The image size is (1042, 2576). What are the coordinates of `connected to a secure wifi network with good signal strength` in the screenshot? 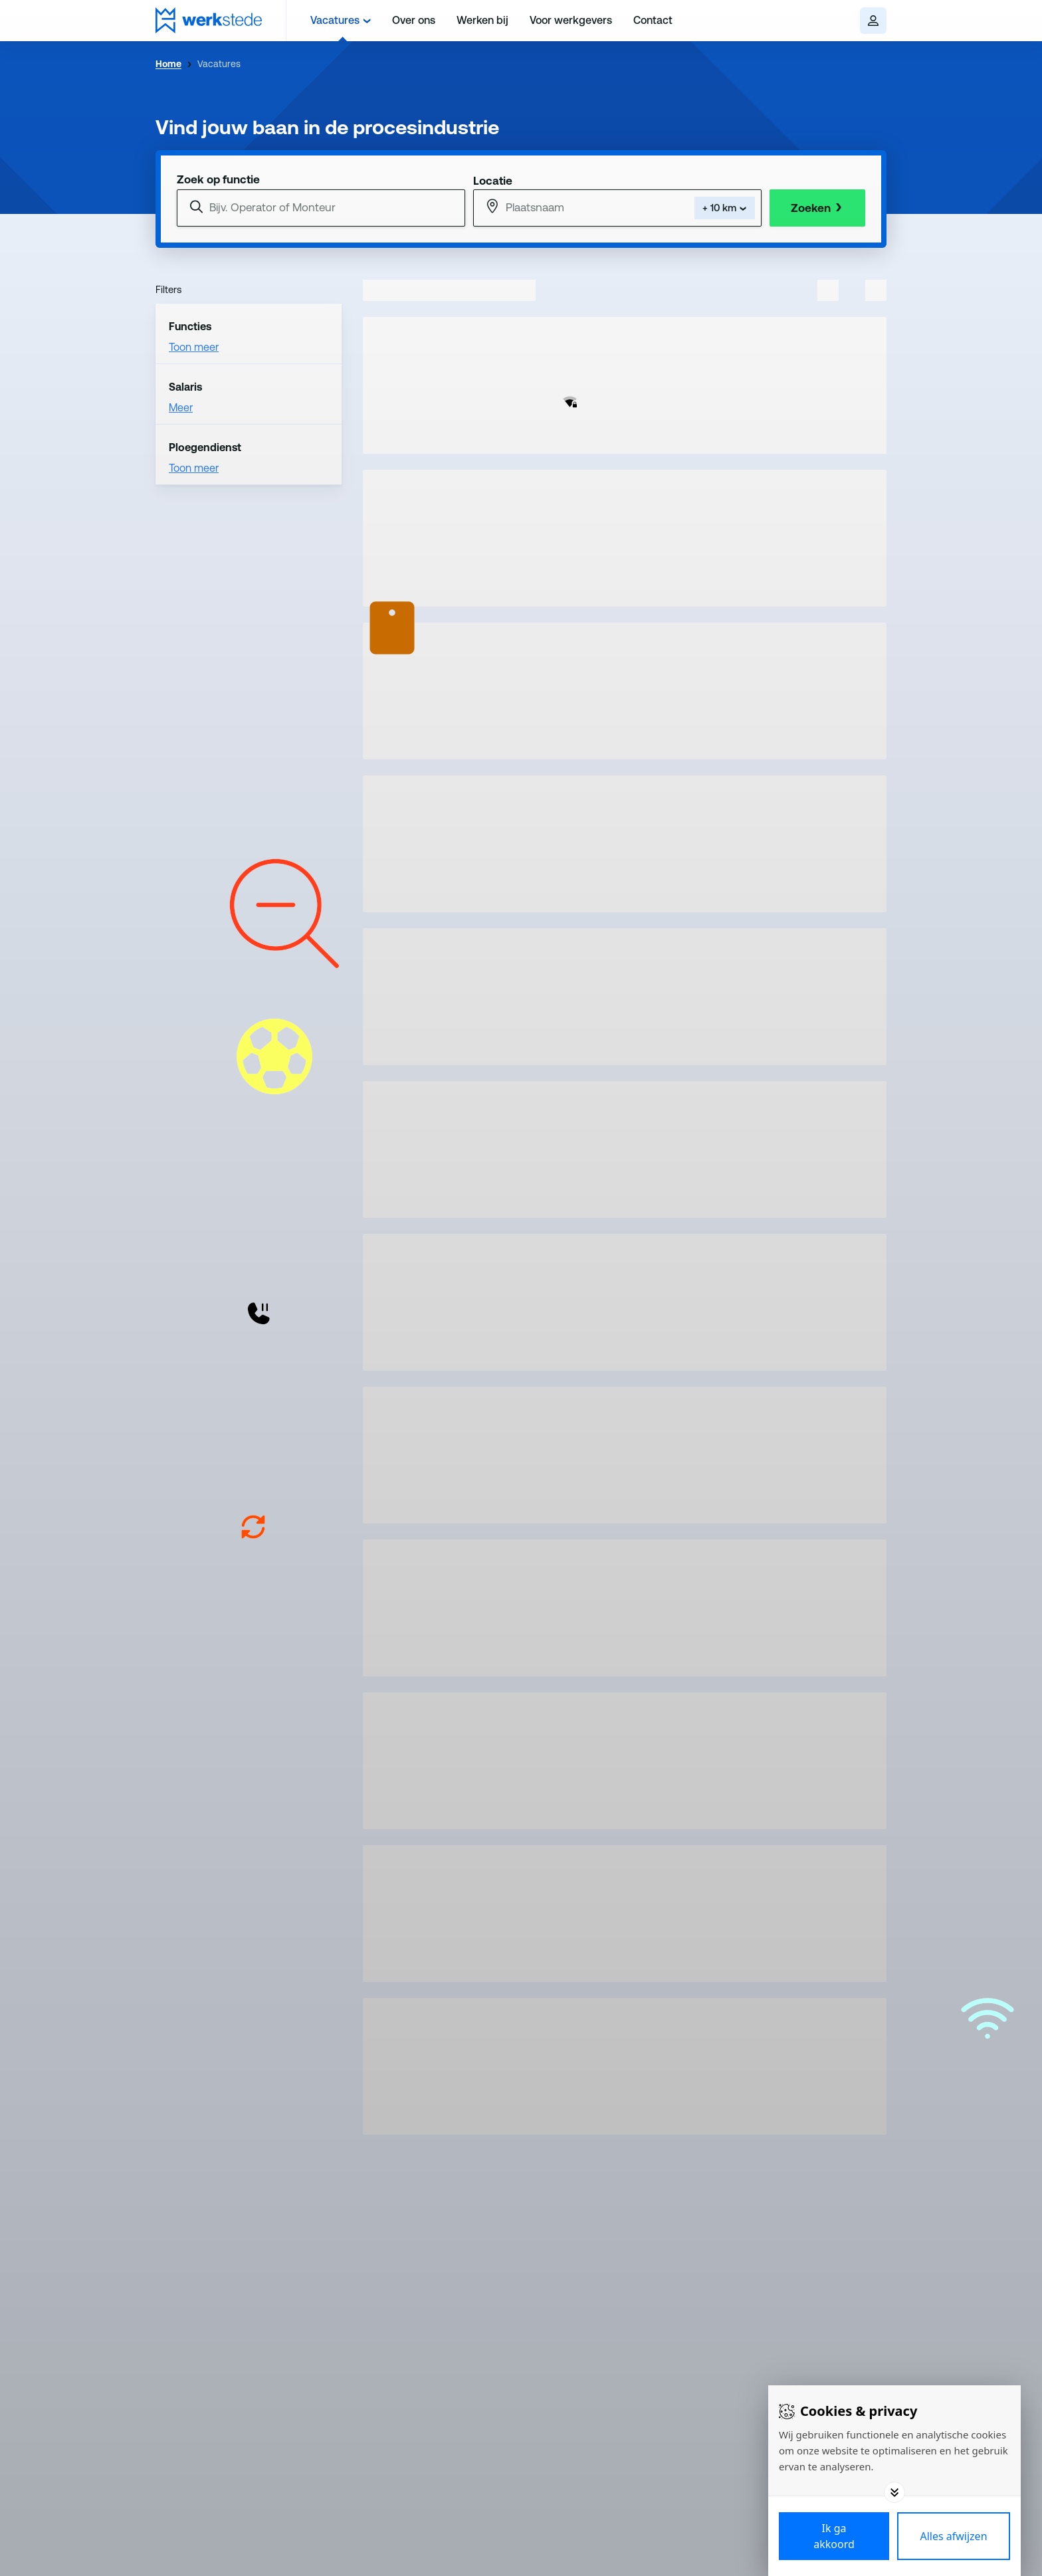 It's located at (570, 401).